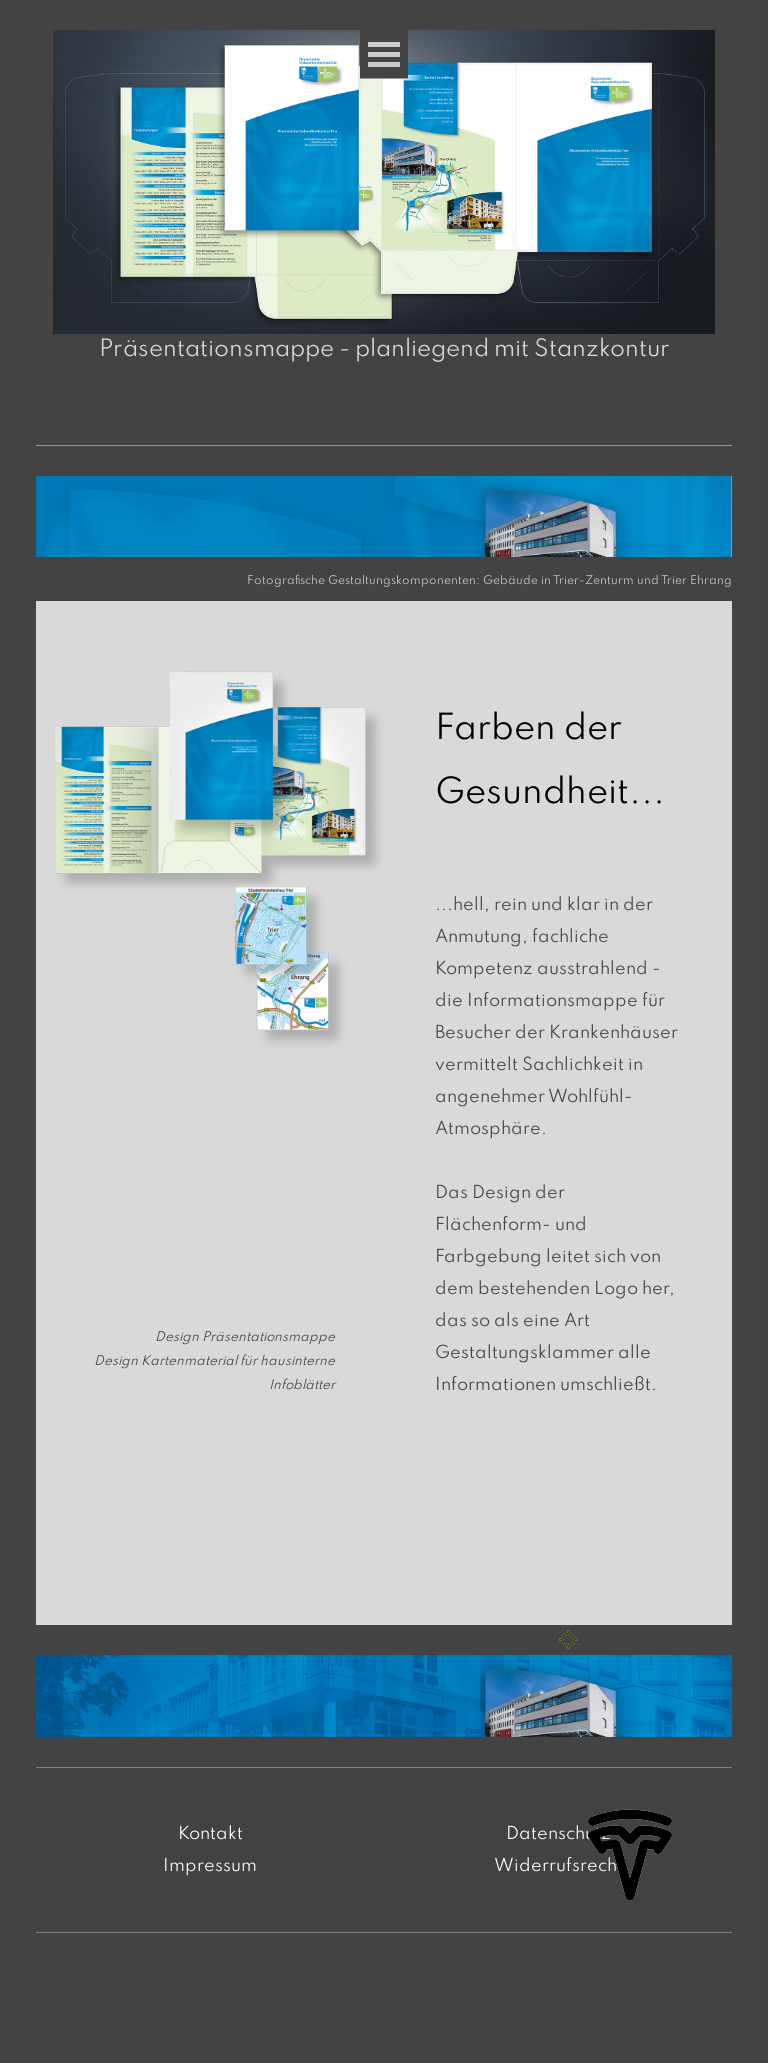 This screenshot has width=768, height=2063. I want to click on Tesla brand logo, so click(630, 1854).